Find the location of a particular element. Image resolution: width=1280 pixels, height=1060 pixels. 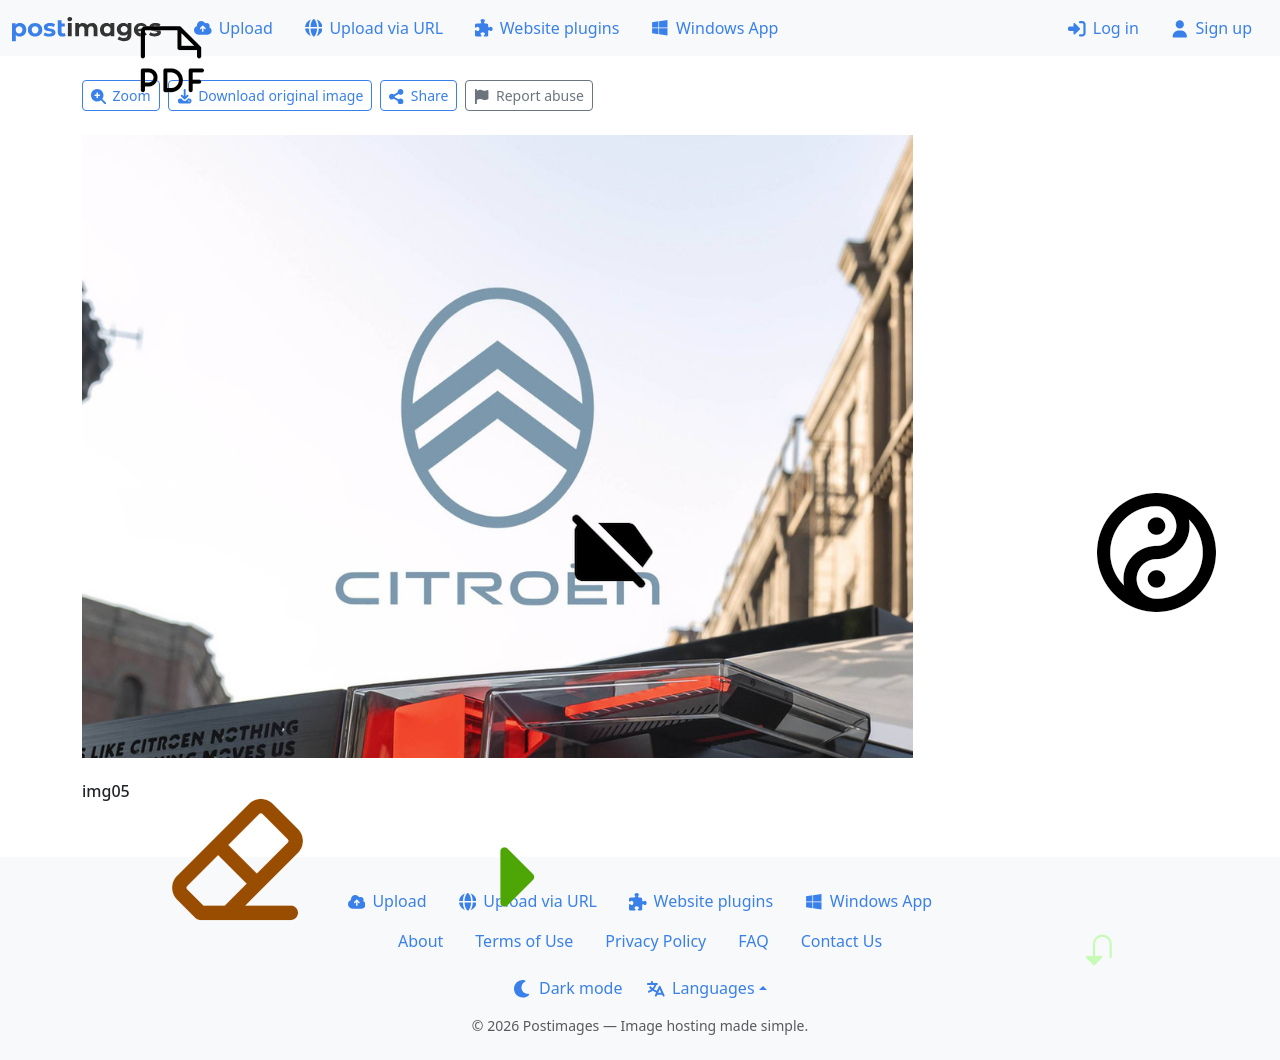

remove a label or tag is located at coordinates (612, 552).